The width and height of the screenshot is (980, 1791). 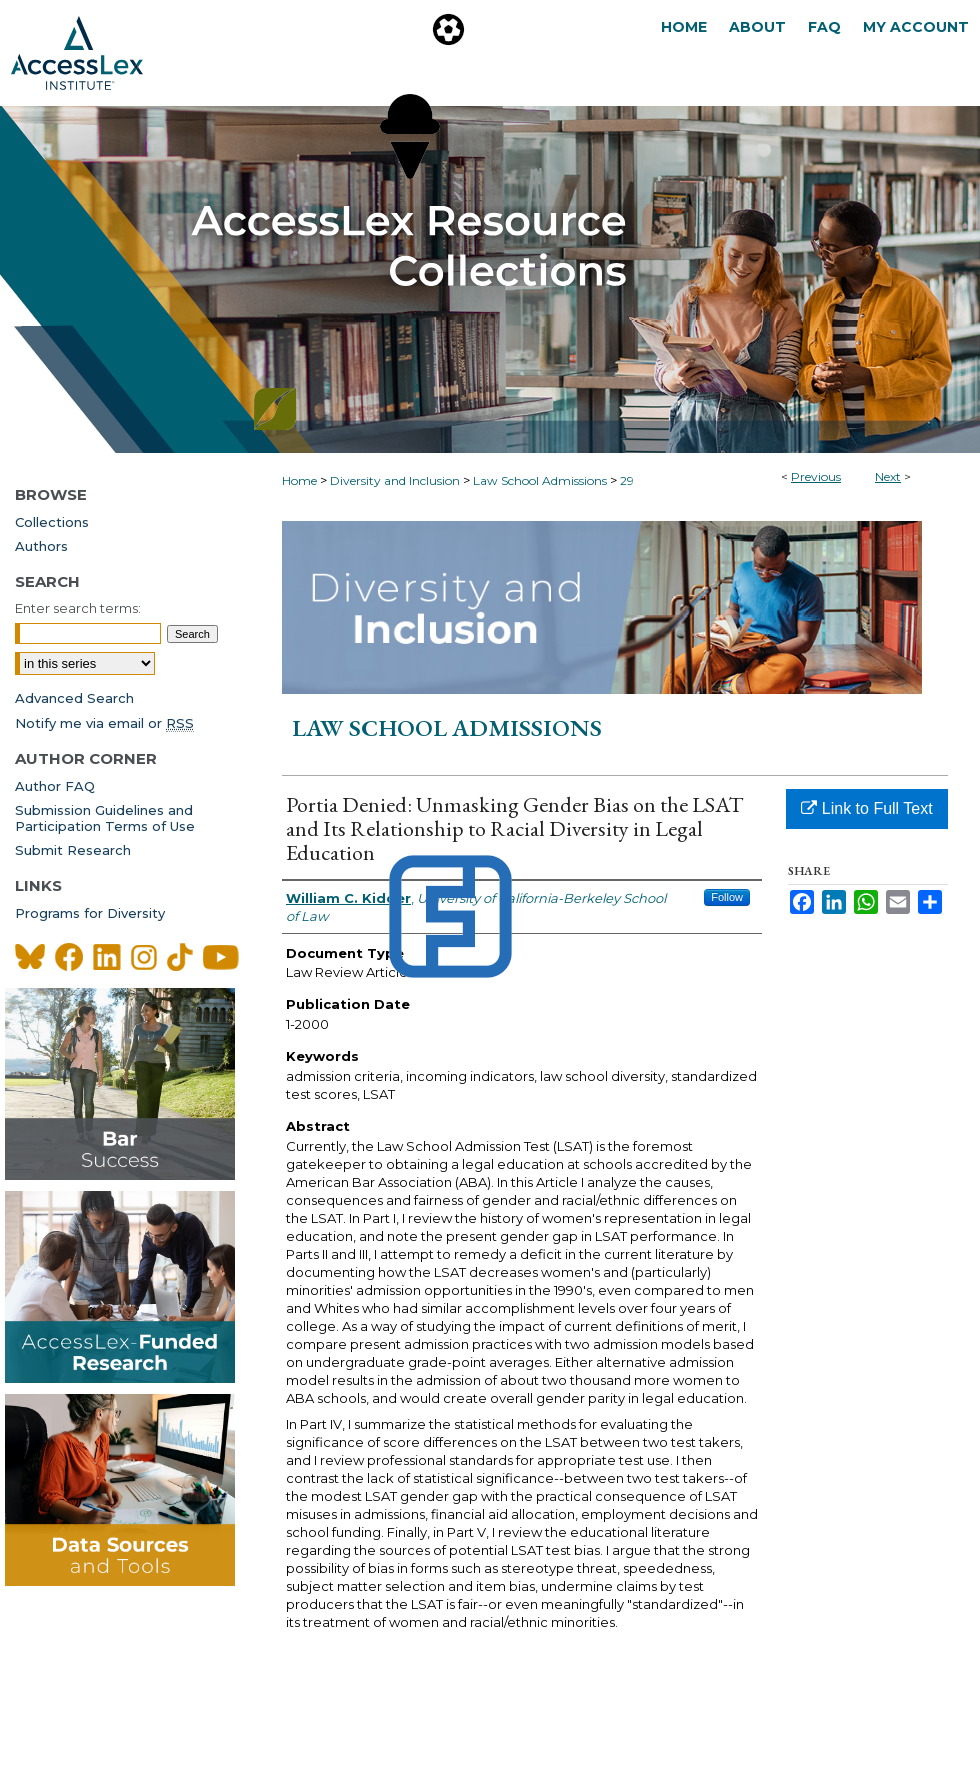 I want to click on open friendica social network, so click(x=450, y=916).